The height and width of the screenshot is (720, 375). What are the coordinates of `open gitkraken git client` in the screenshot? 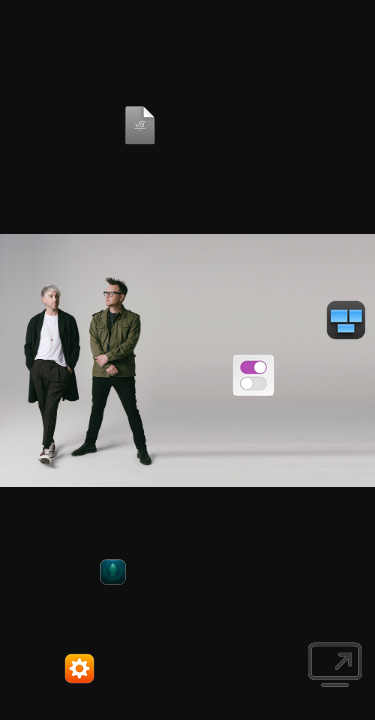 It's located at (113, 572).